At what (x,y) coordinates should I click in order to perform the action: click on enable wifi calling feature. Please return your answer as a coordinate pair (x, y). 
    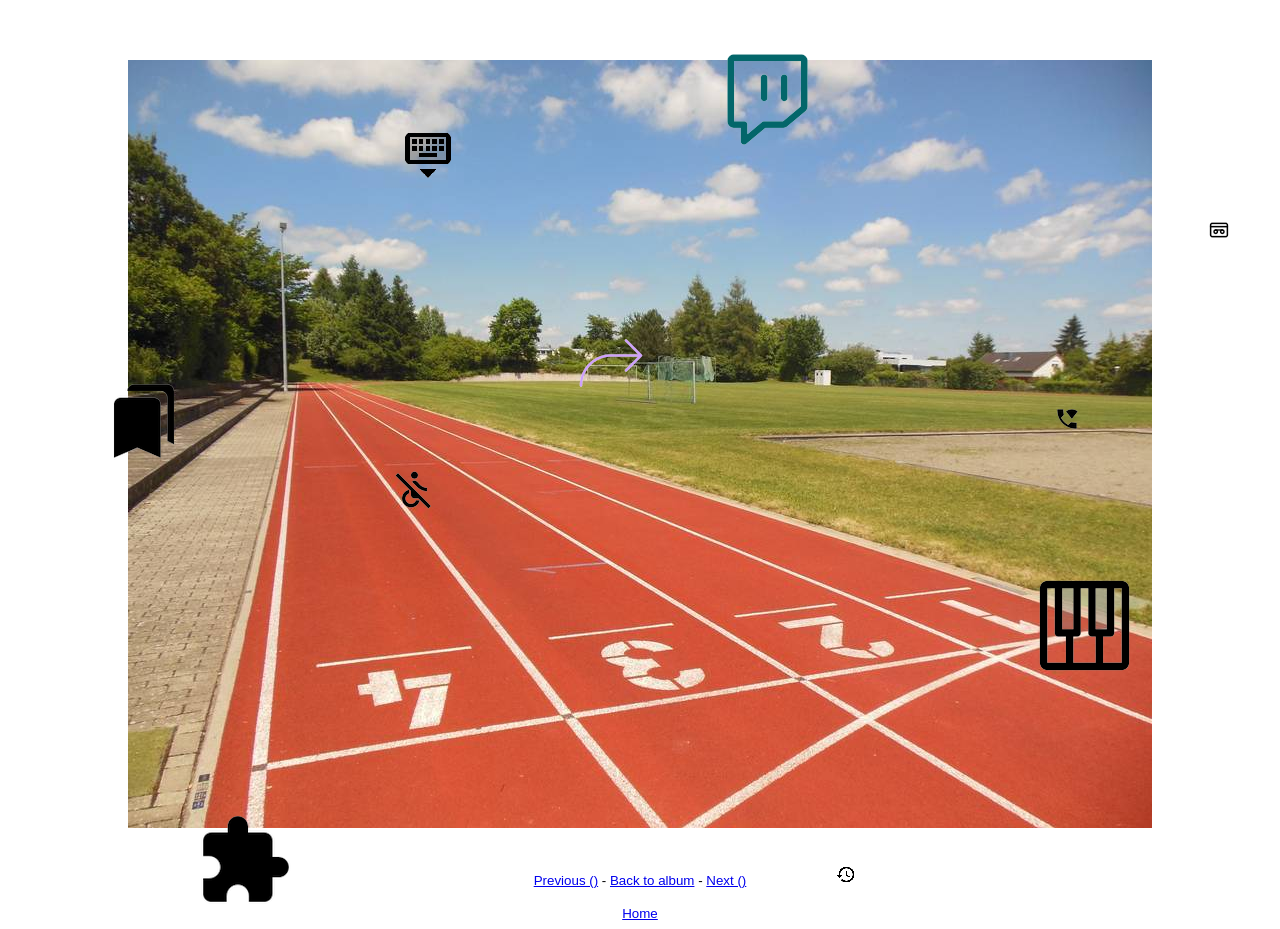
    Looking at the image, I should click on (1067, 419).